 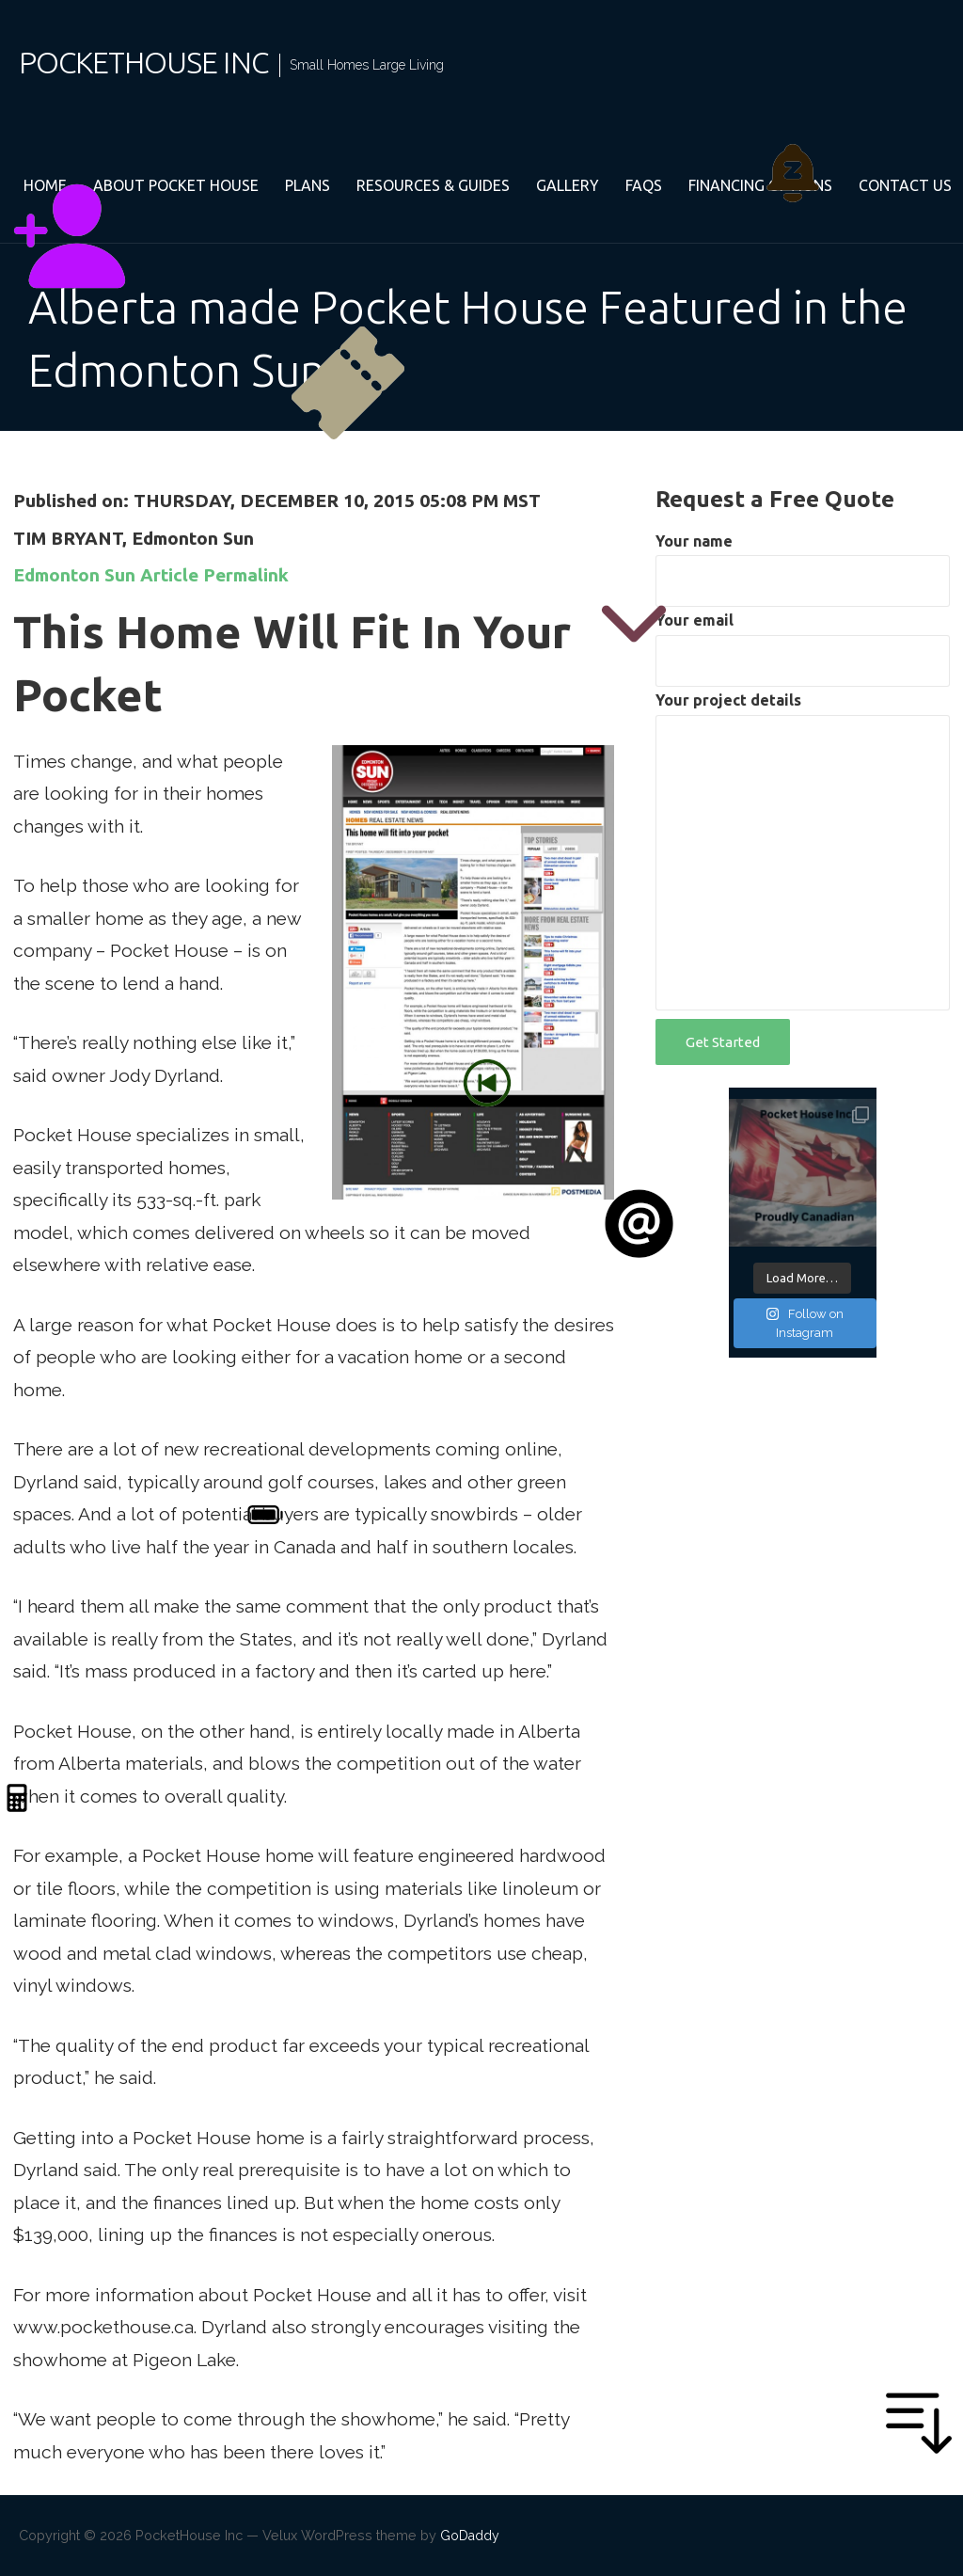 I want to click on open the calculator app, so click(x=17, y=1798).